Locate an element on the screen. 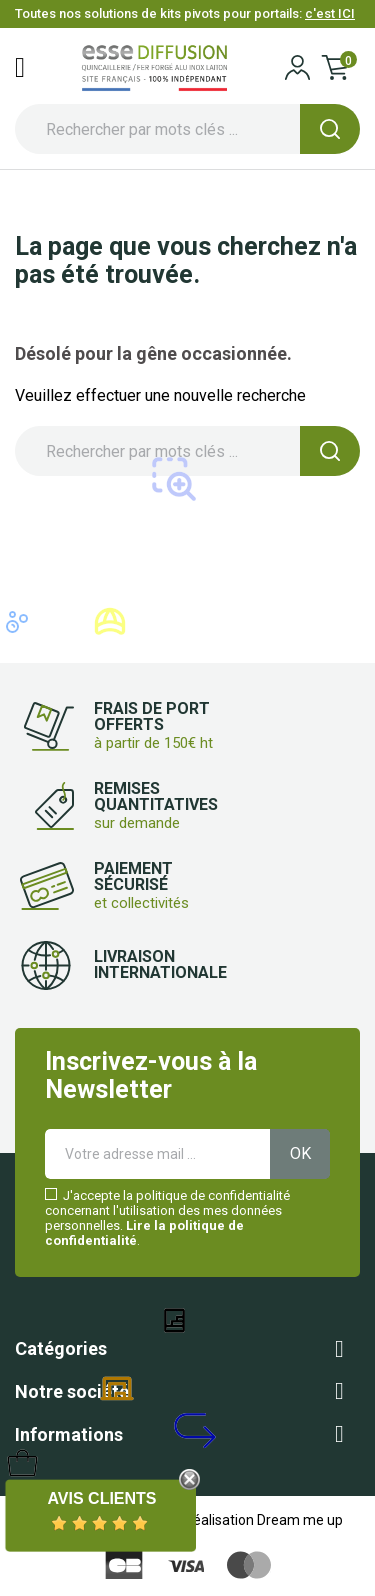  view your shopping bag is located at coordinates (22, 1464).